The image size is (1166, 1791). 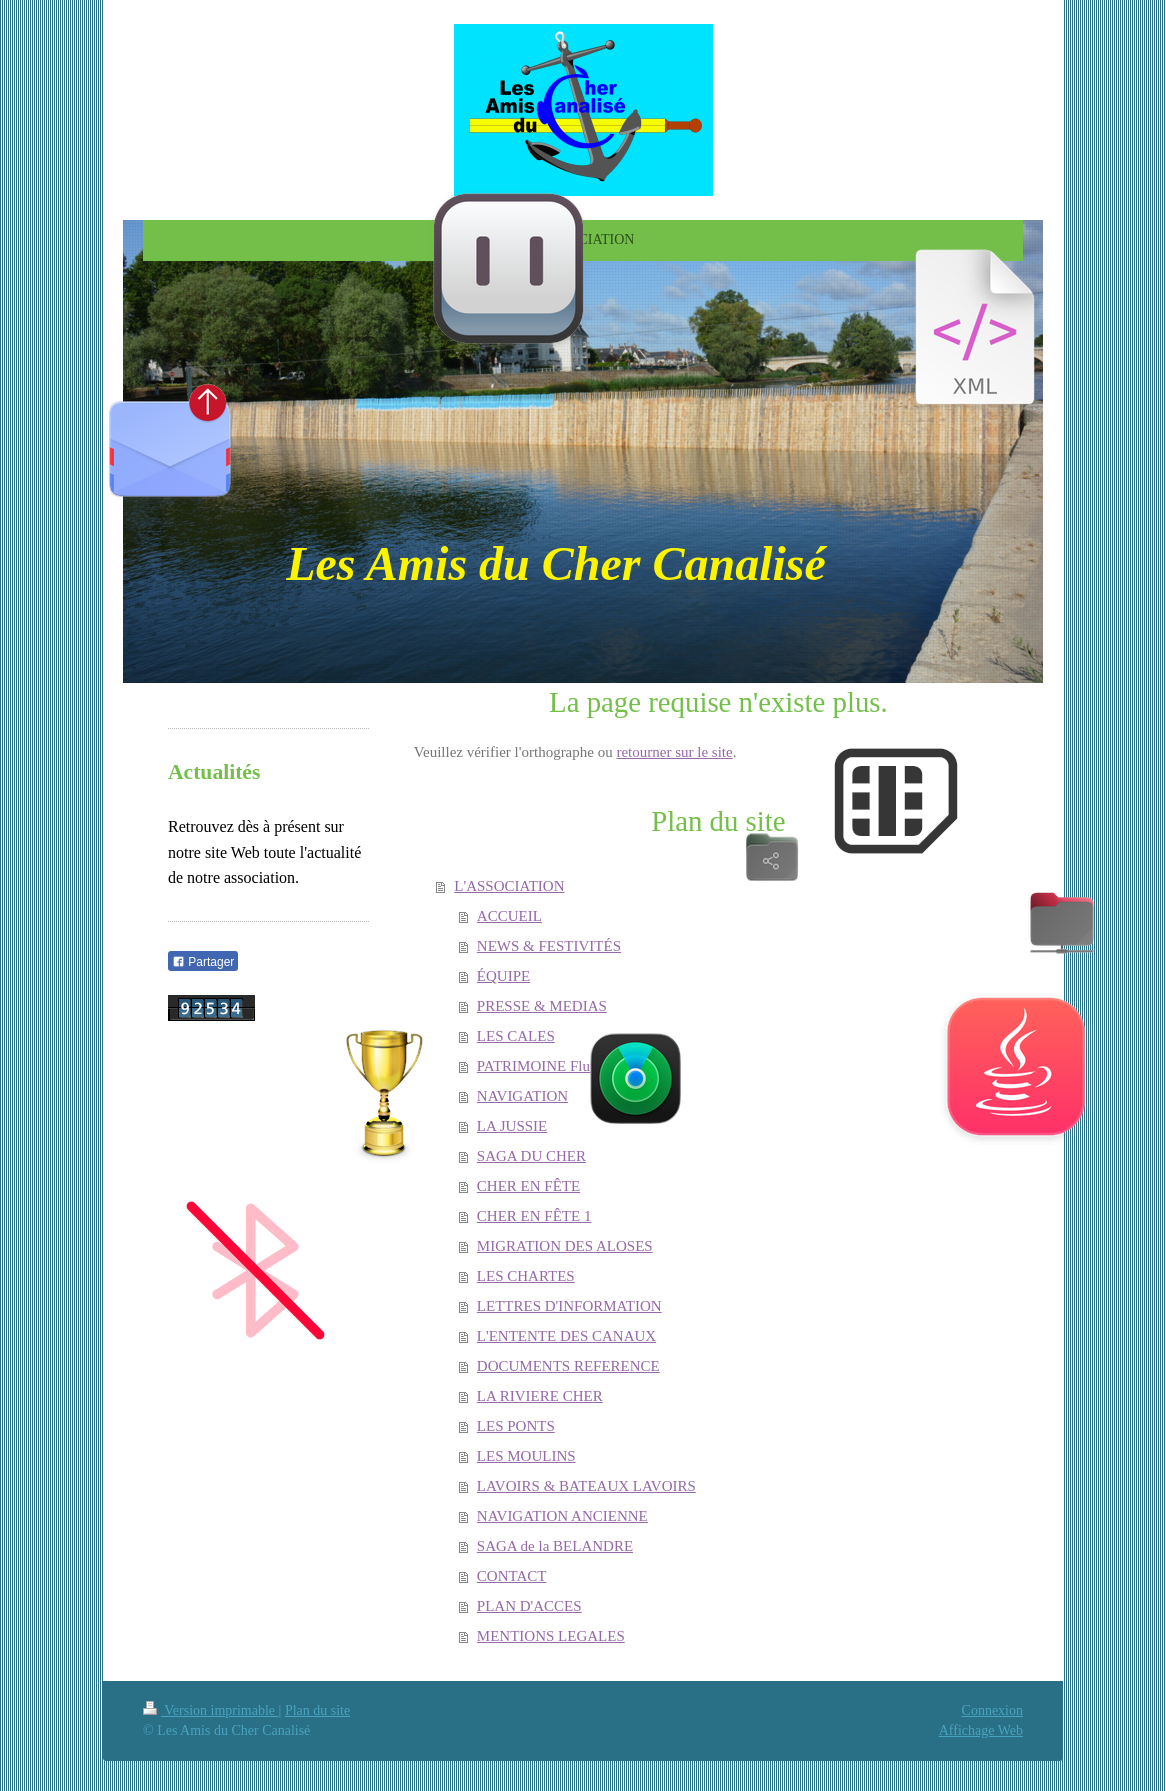 I want to click on indicates bluetooth is turned off or disabled, so click(x=255, y=1270).